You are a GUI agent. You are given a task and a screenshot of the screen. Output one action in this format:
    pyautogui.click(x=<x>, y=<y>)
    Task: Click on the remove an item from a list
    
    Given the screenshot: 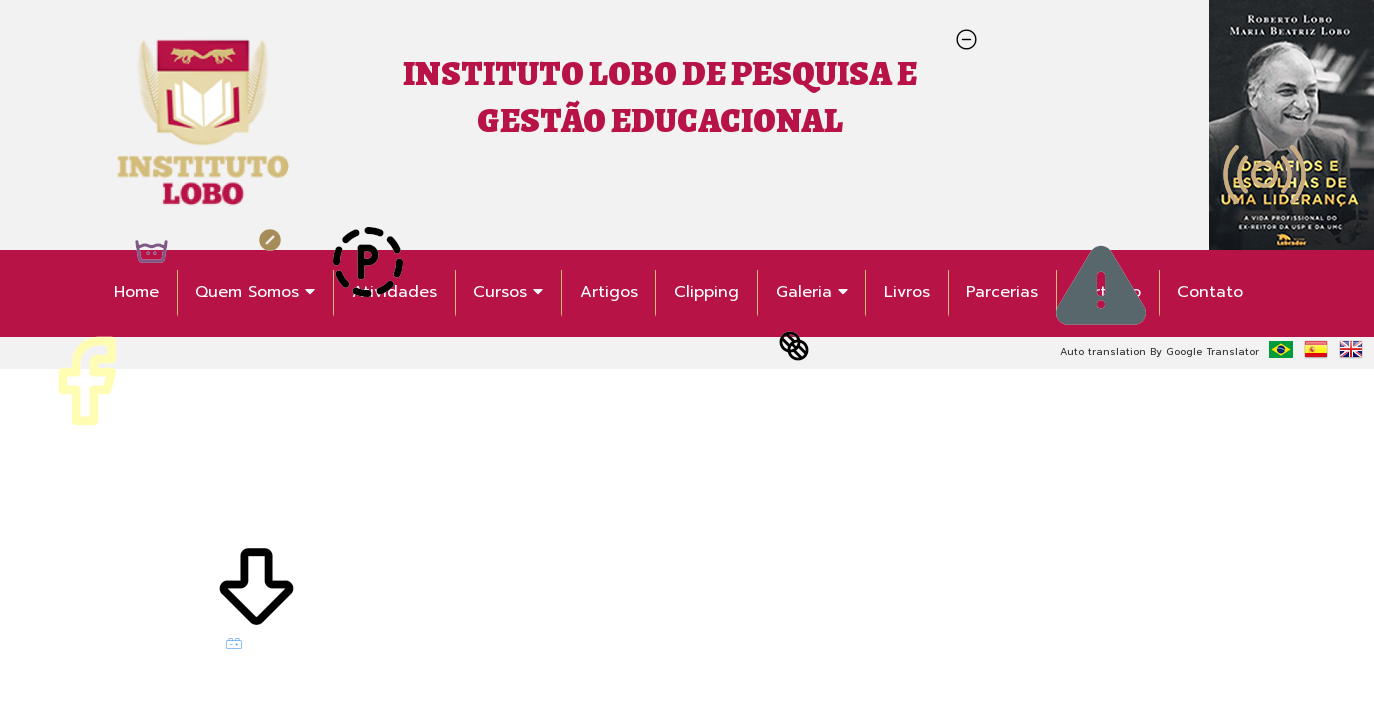 What is the action you would take?
    pyautogui.click(x=966, y=39)
    